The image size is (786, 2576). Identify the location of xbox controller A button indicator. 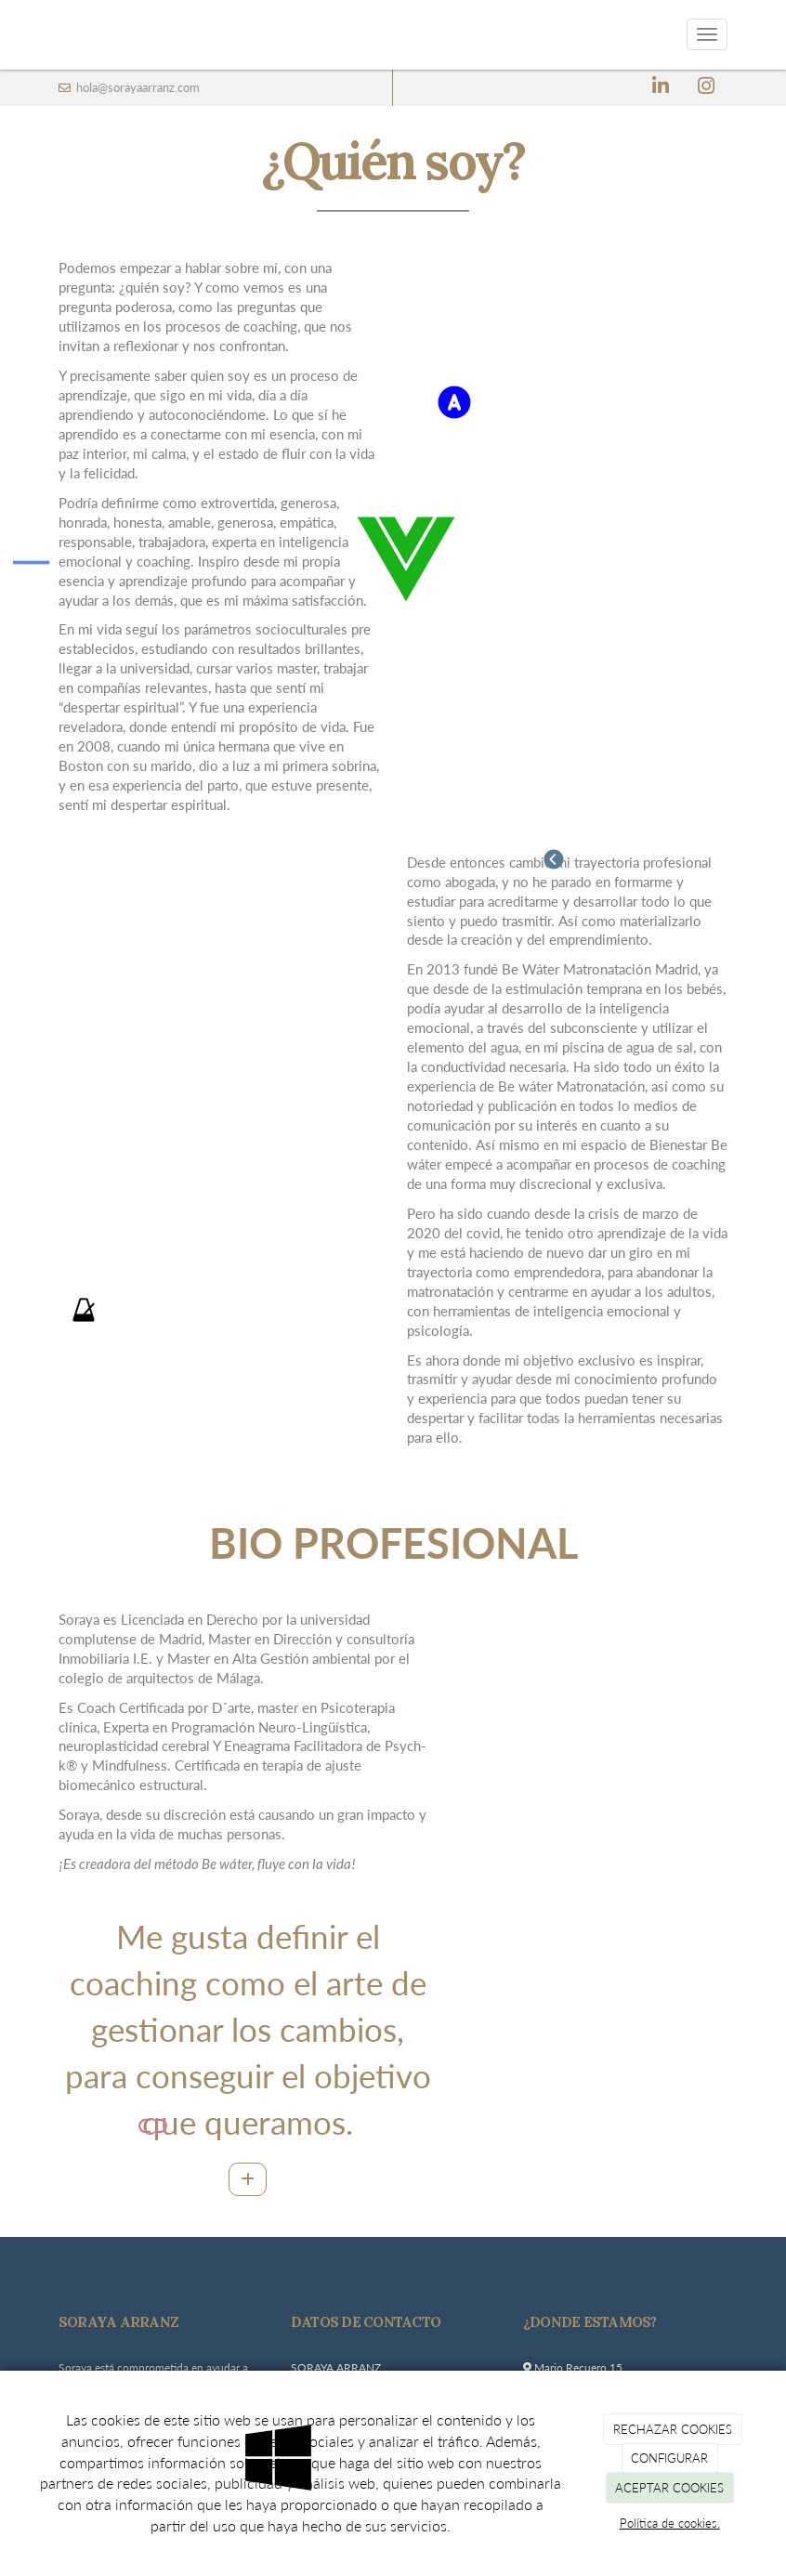
(454, 402).